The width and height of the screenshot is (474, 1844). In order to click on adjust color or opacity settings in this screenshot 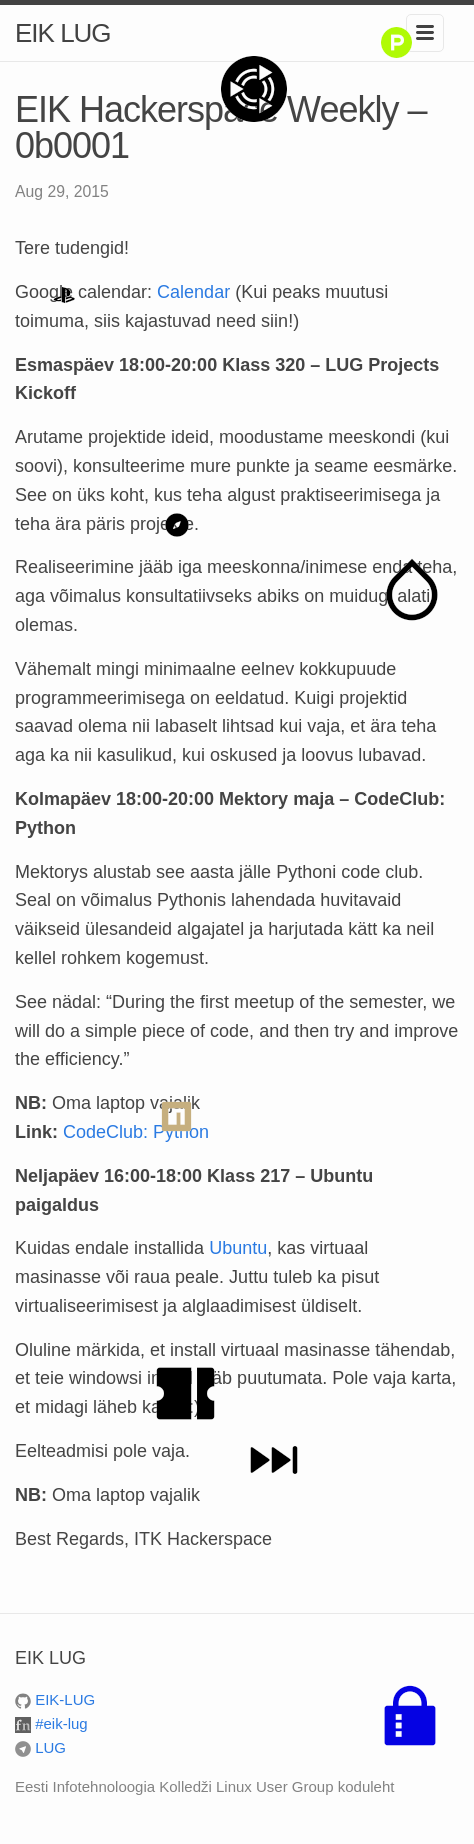, I will do `click(412, 592)`.